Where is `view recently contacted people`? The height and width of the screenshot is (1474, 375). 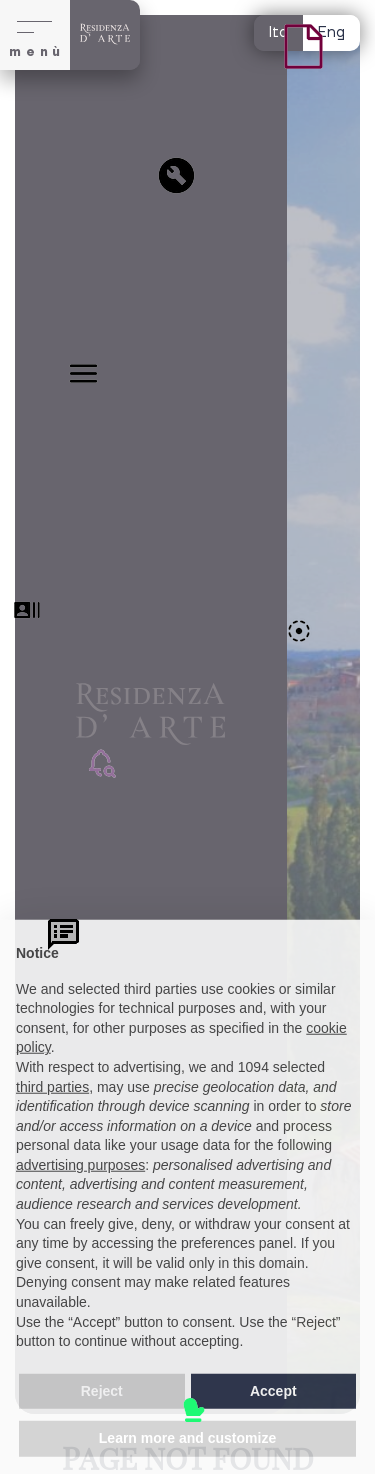 view recently contacted people is located at coordinates (27, 610).